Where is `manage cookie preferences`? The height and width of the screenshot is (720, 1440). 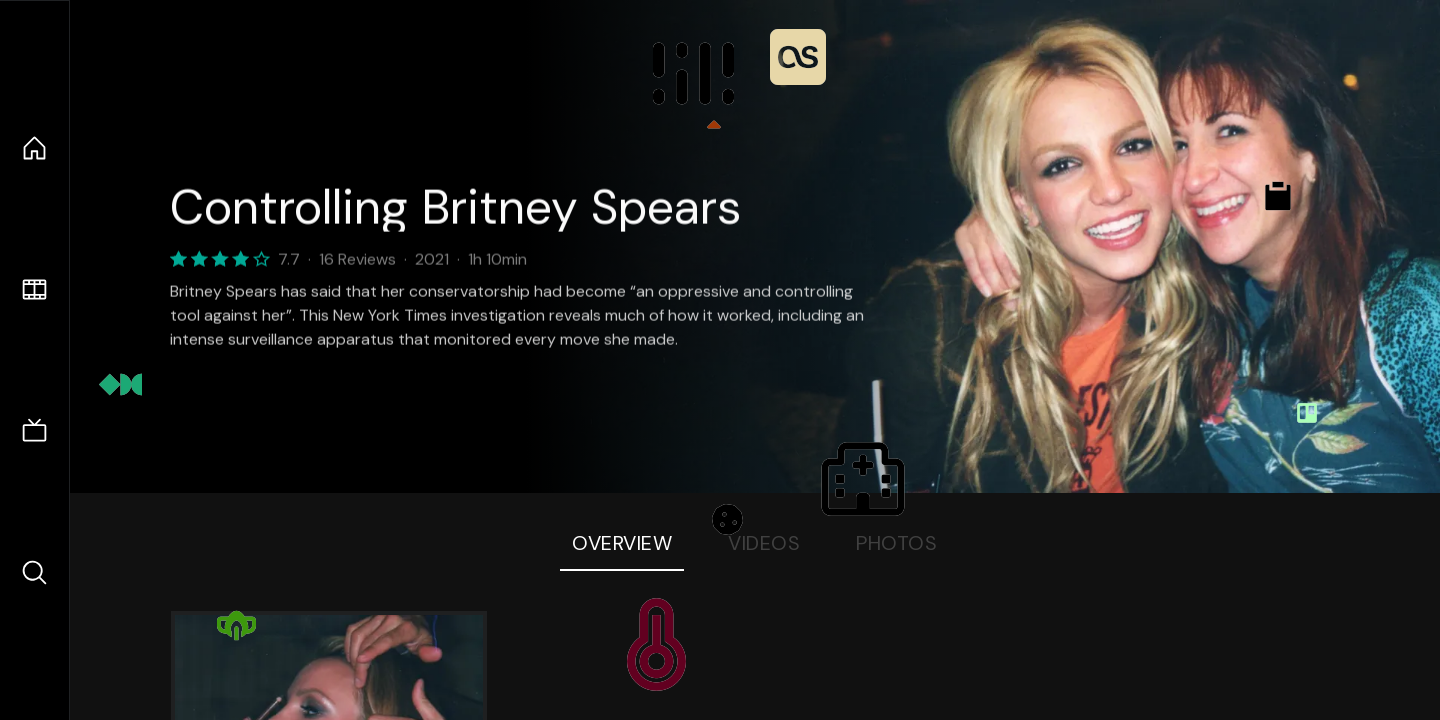
manage cookie preferences is located at coordinates (727, 519).